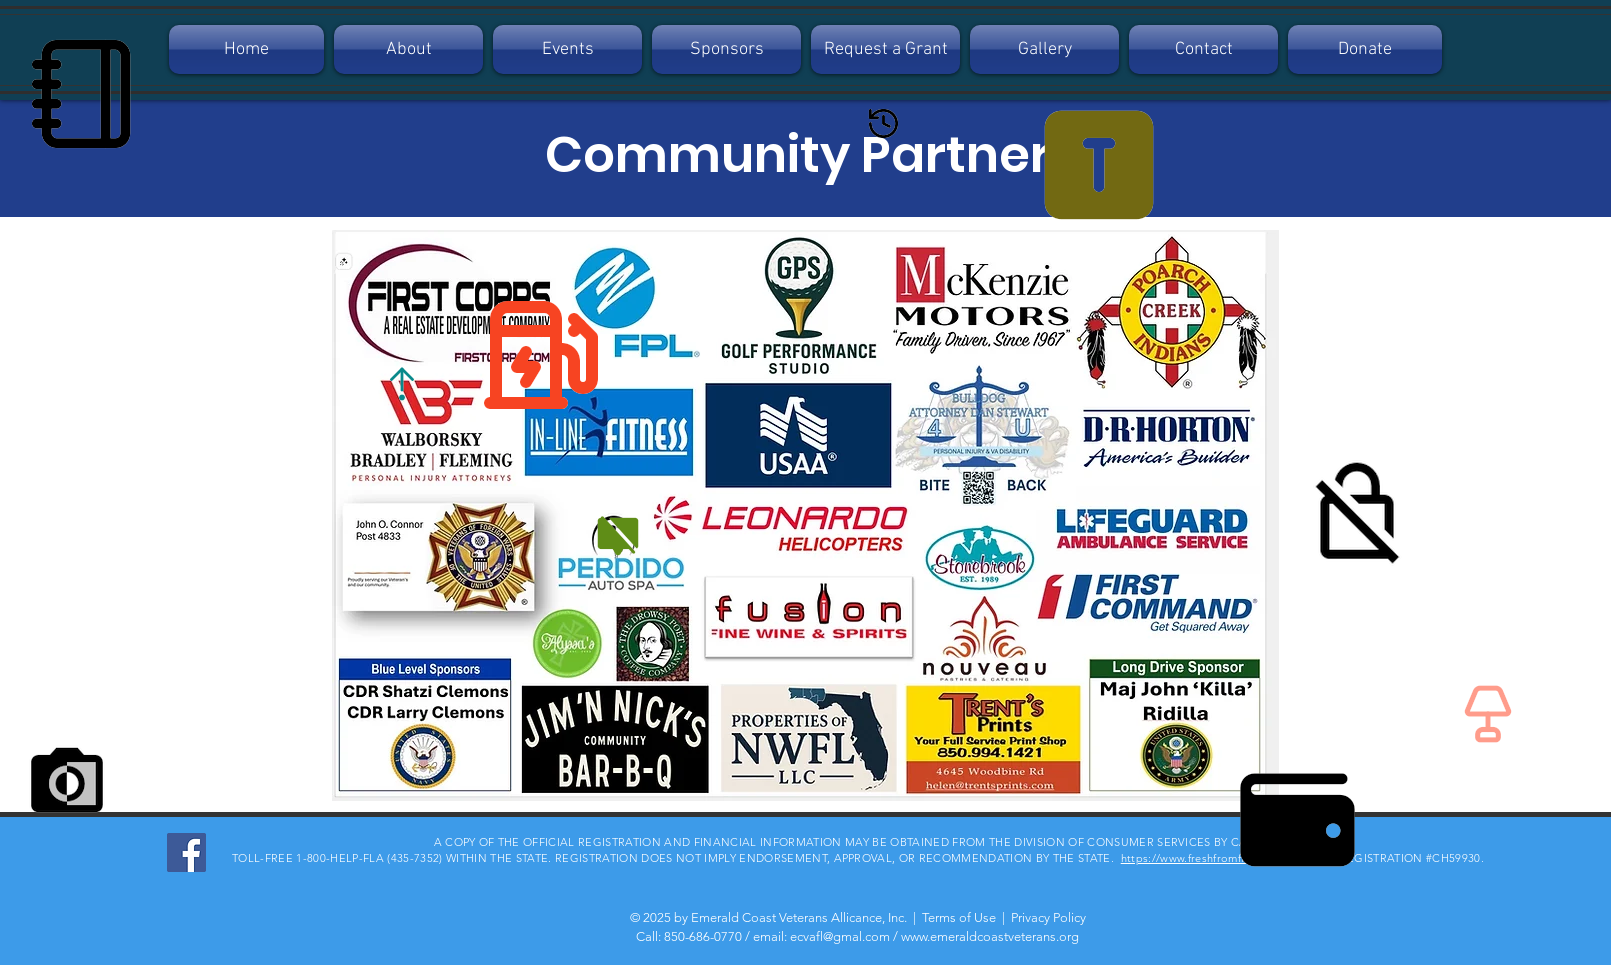 The image size is (1611, 965). Describe the element at coordinates (1488, 714) in the screenshot. I see `toggle desk lamp or lighting` at that location.